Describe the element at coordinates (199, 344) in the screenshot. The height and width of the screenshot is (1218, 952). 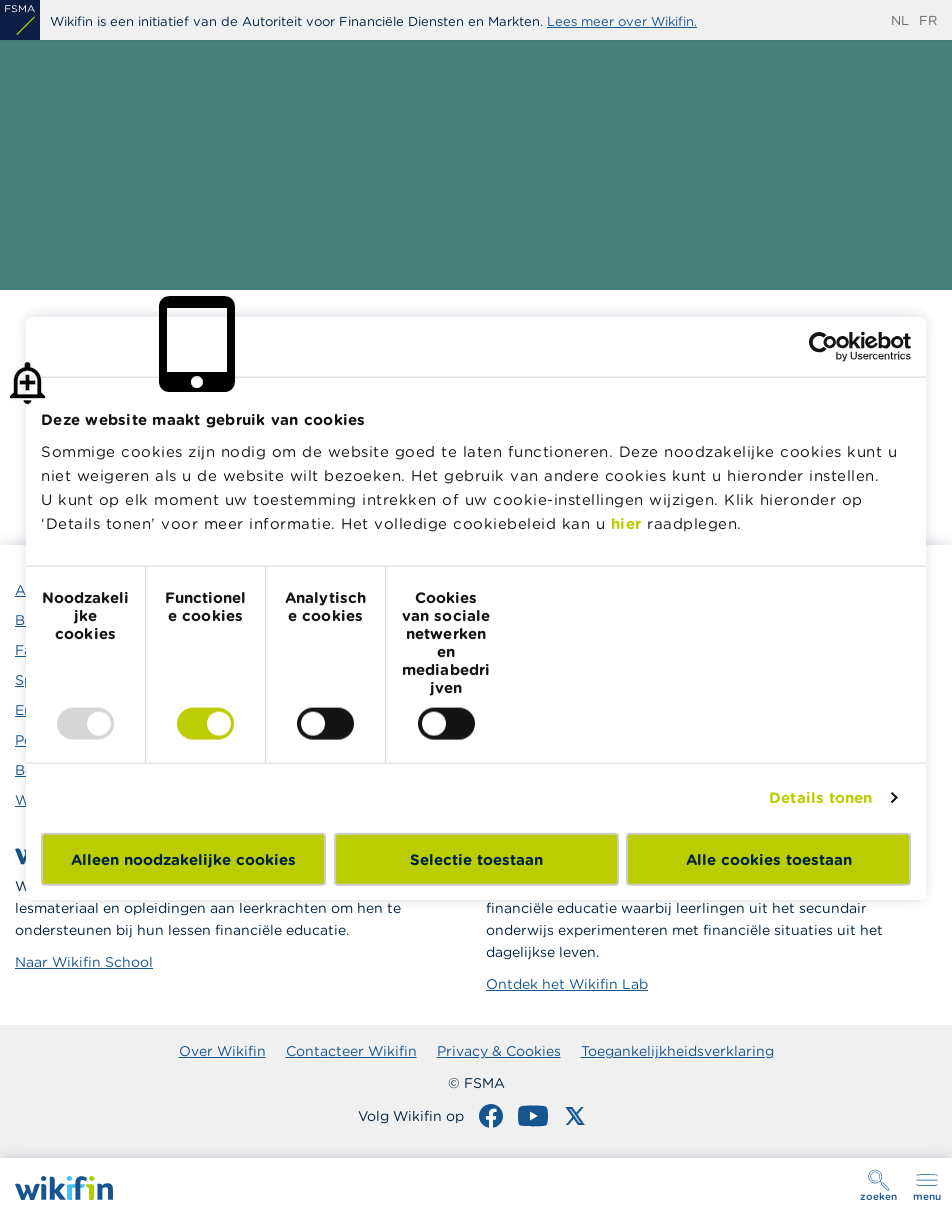
I see `switch to tablet view or mode` at that location.